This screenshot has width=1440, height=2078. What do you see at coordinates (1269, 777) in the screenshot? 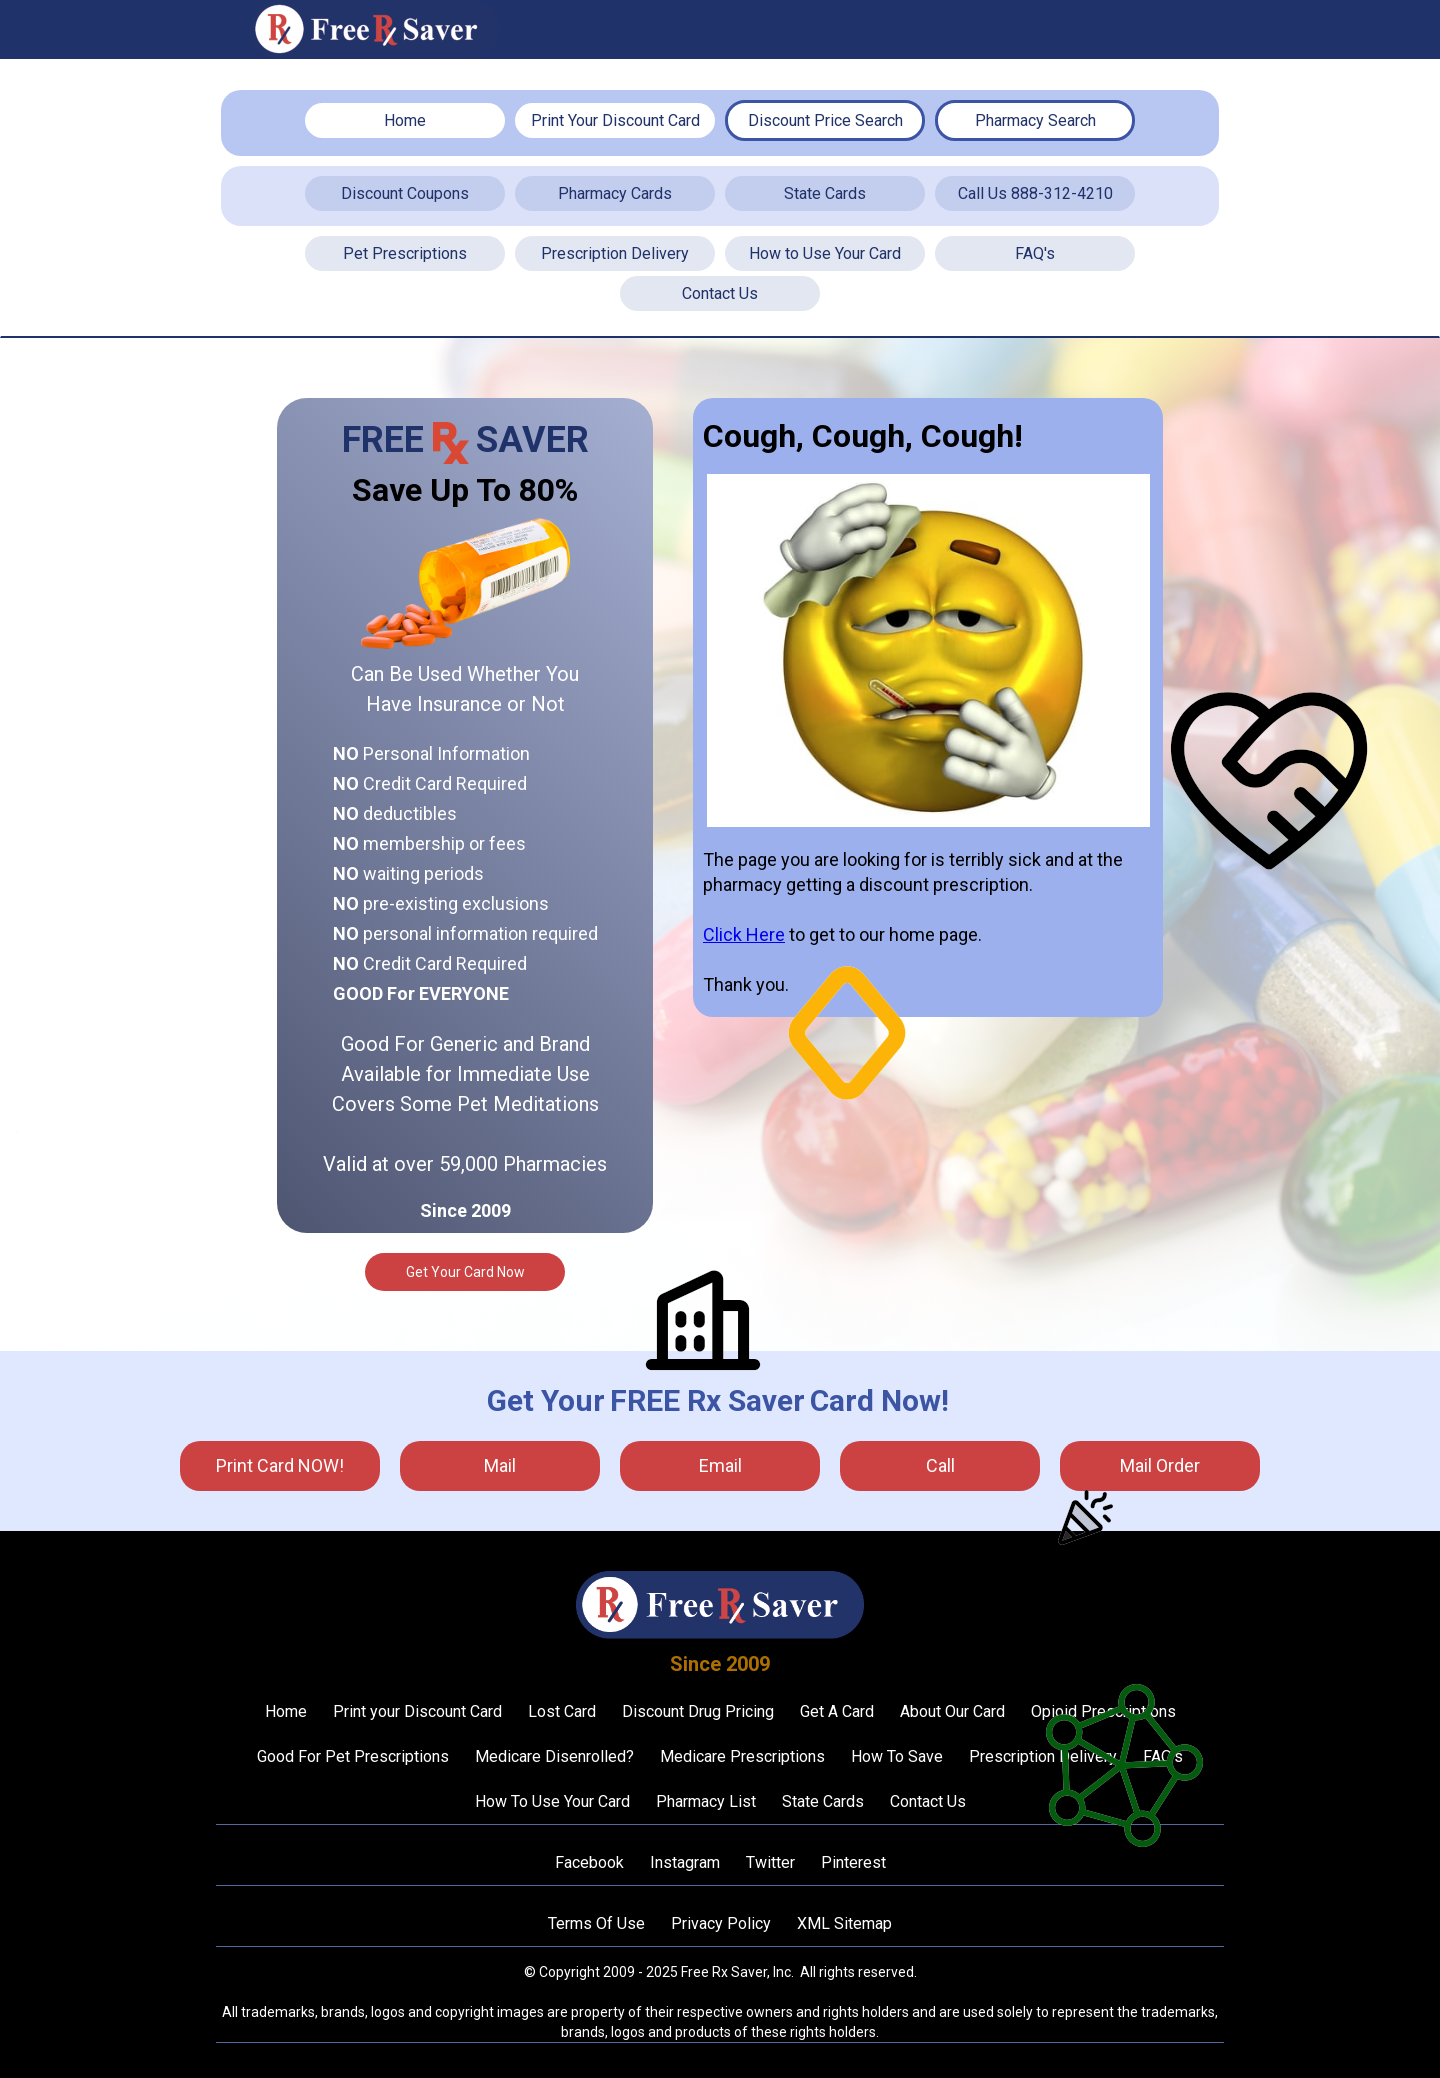
I see `view community code of conduct` at bounding box center [1269, 777].